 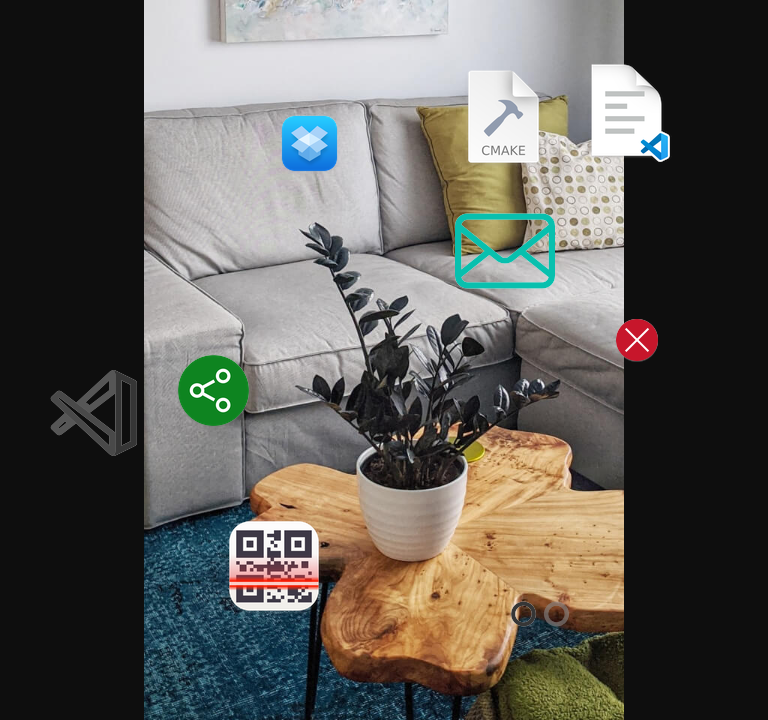 What do you see at coordinates (505, 251) in the screenshot?
I see `open email application` at bounding box center [505, 251].